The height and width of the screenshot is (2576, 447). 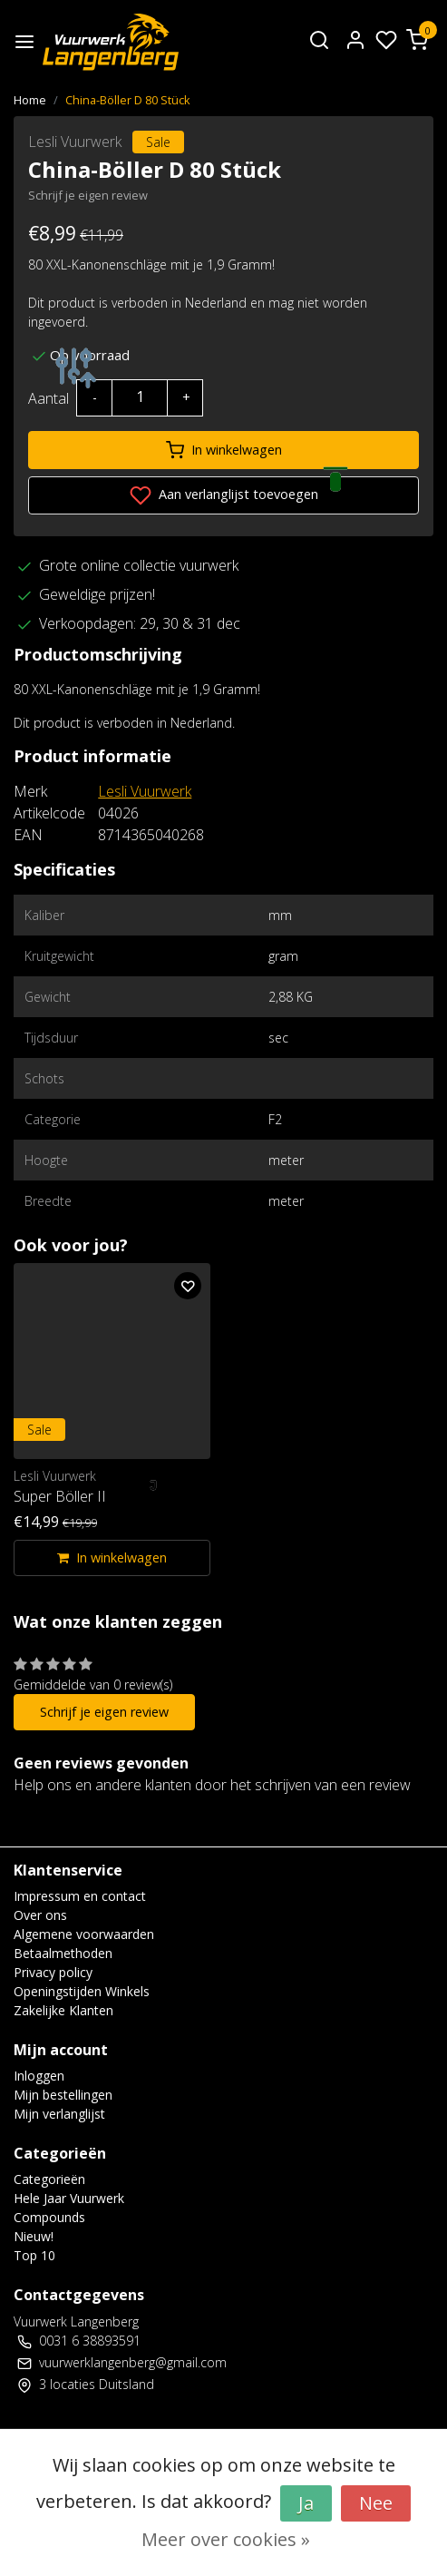 What do you see at coordinates (153, 1485) in the screenshot?
I see `indicates items or sections starting with the letter J` at bounding box center [153, 1485].